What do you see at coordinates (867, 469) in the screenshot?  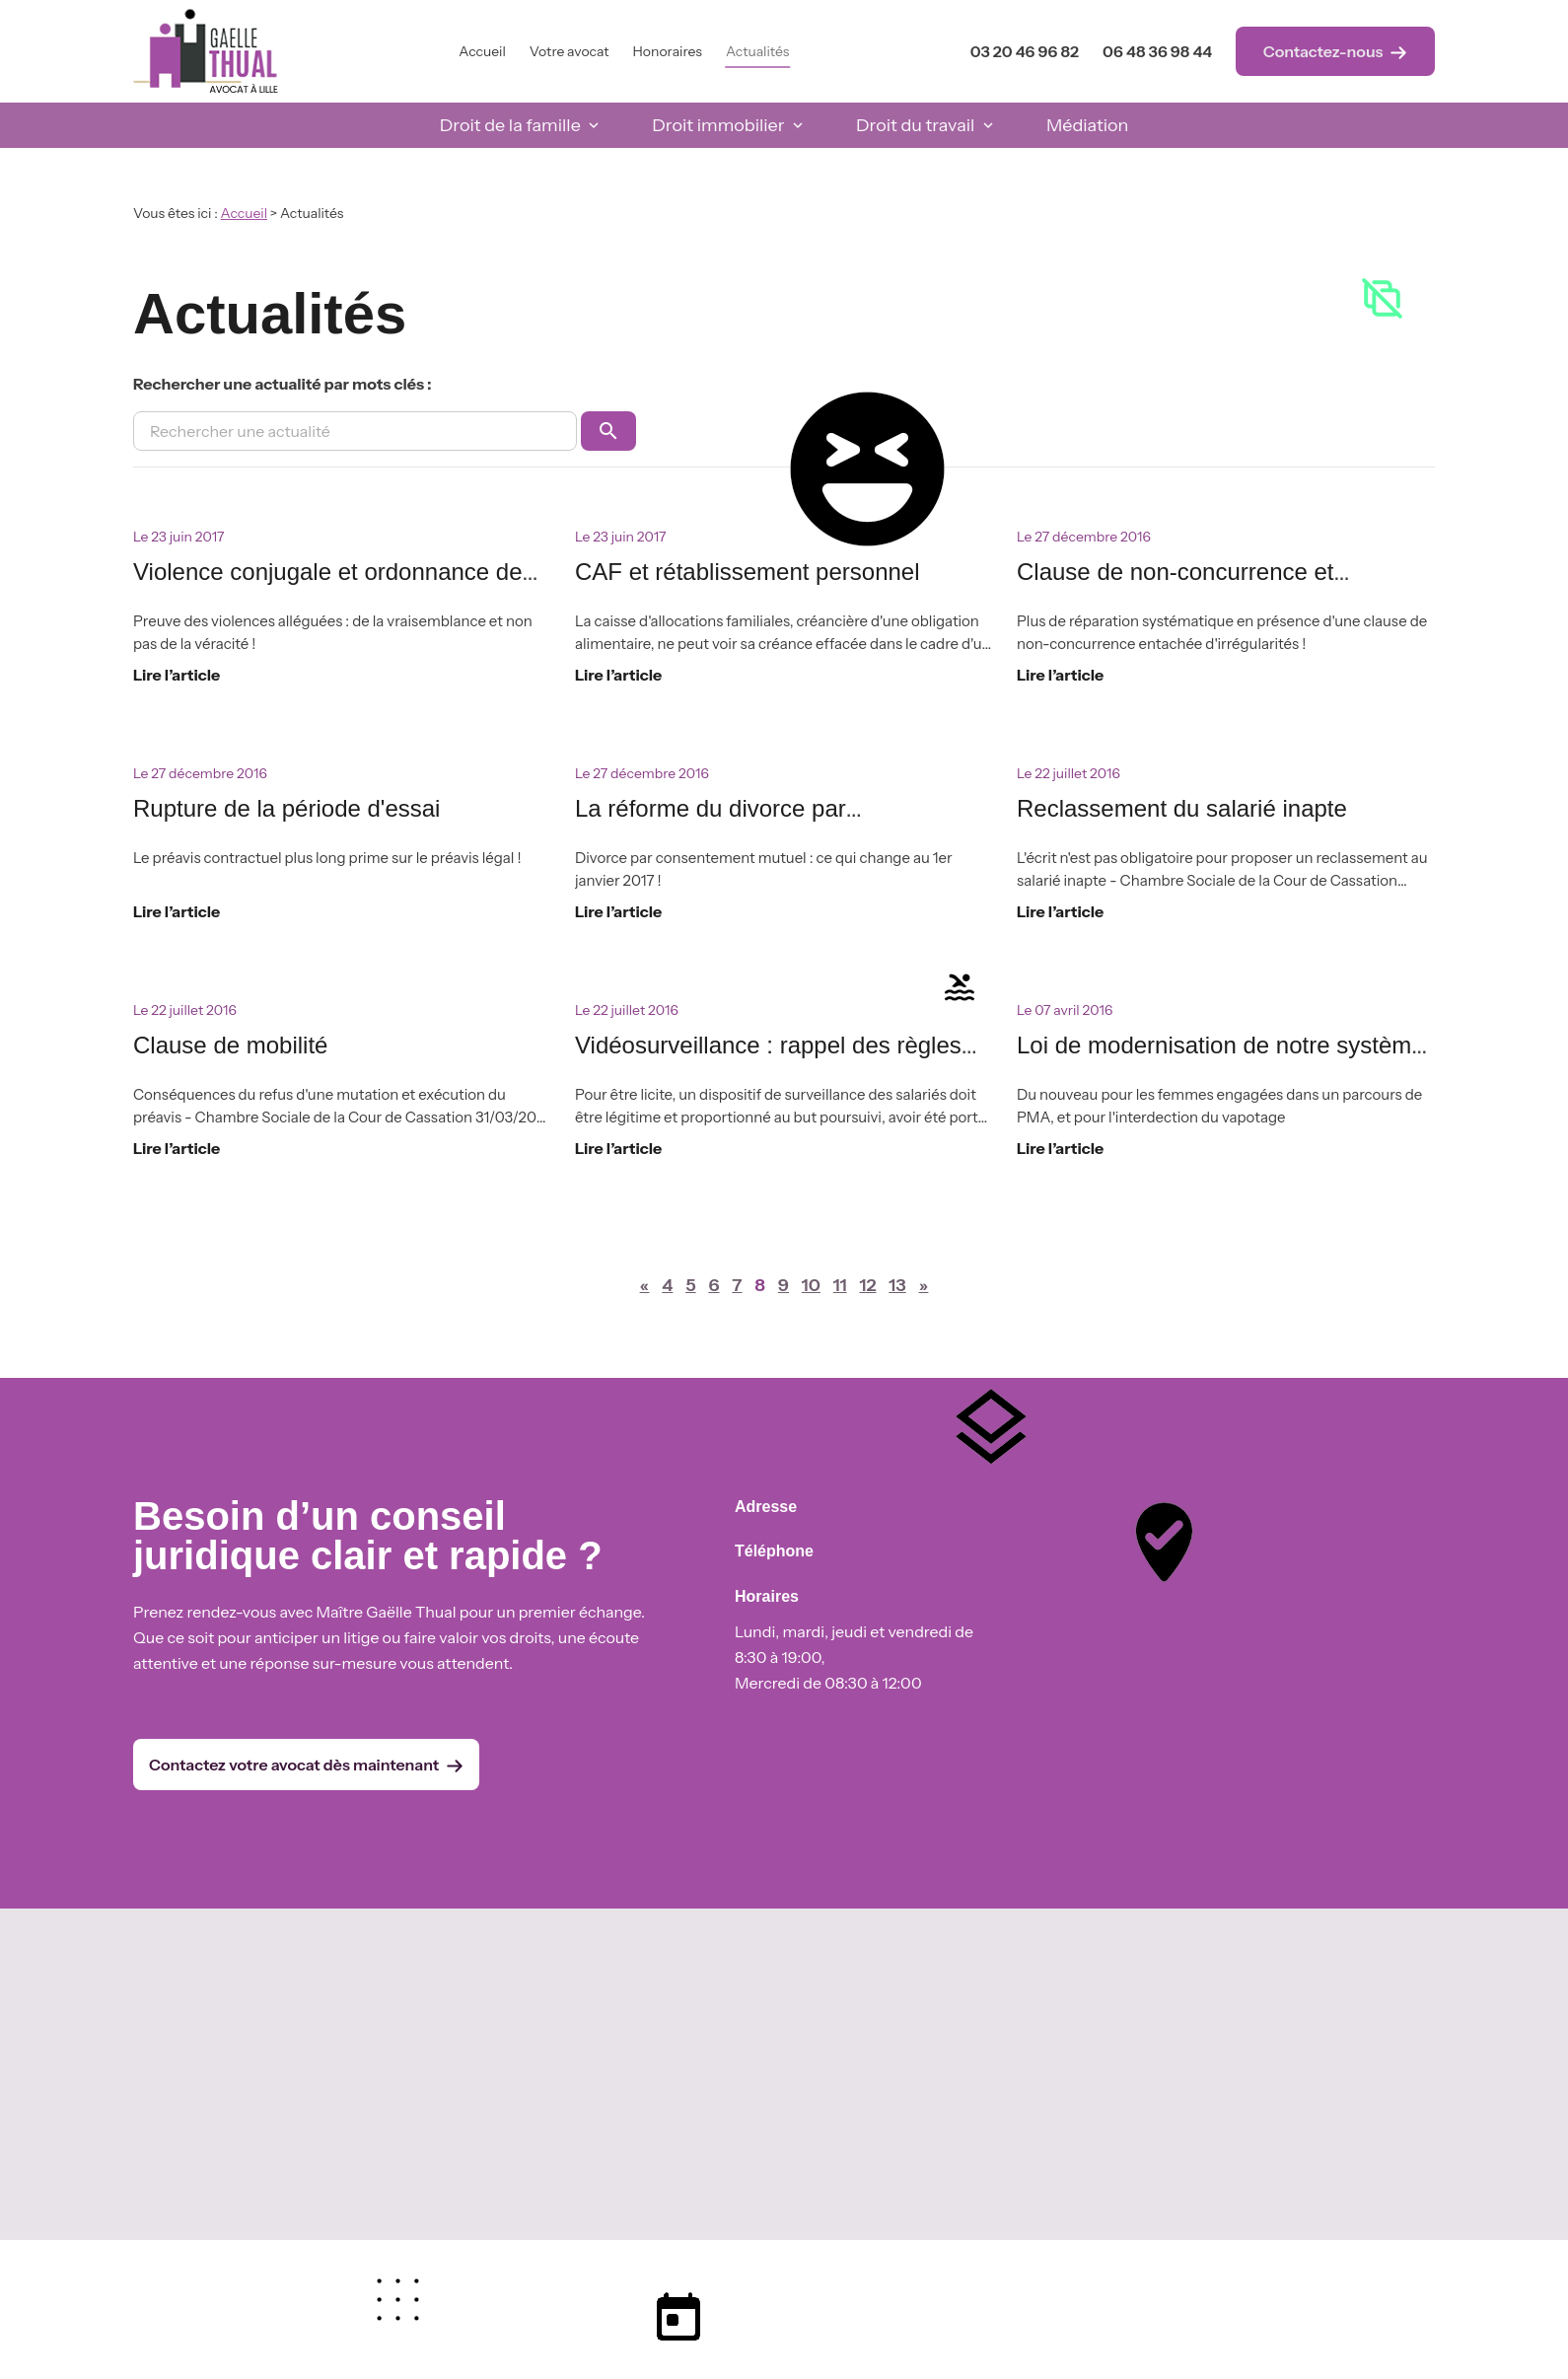 I see `react with laughter to a message` at bounding box center [867, 469].